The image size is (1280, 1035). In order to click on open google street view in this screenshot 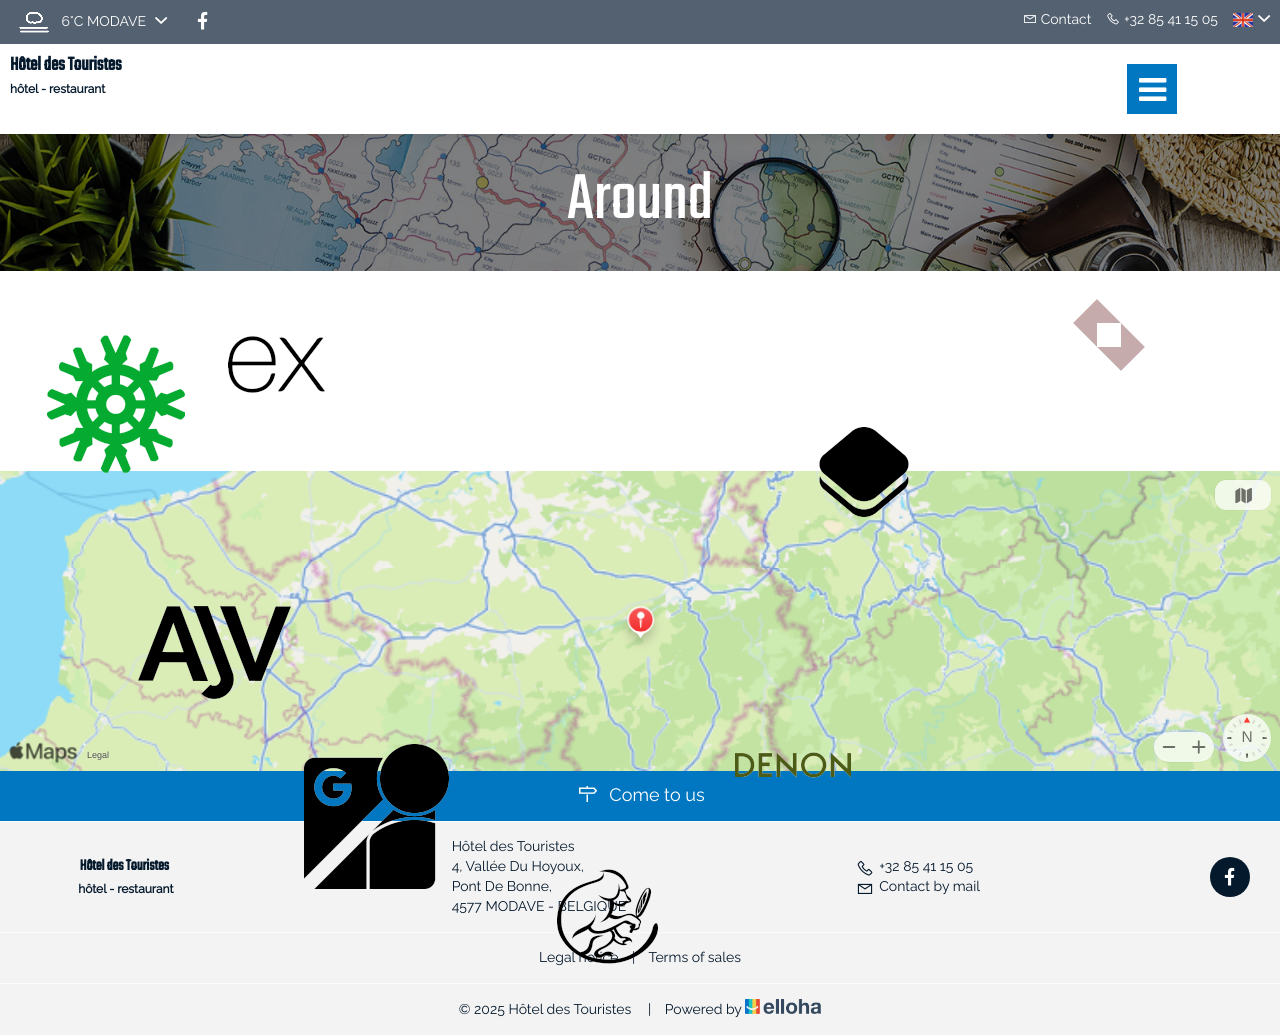, I will do `click(376, 816)`.